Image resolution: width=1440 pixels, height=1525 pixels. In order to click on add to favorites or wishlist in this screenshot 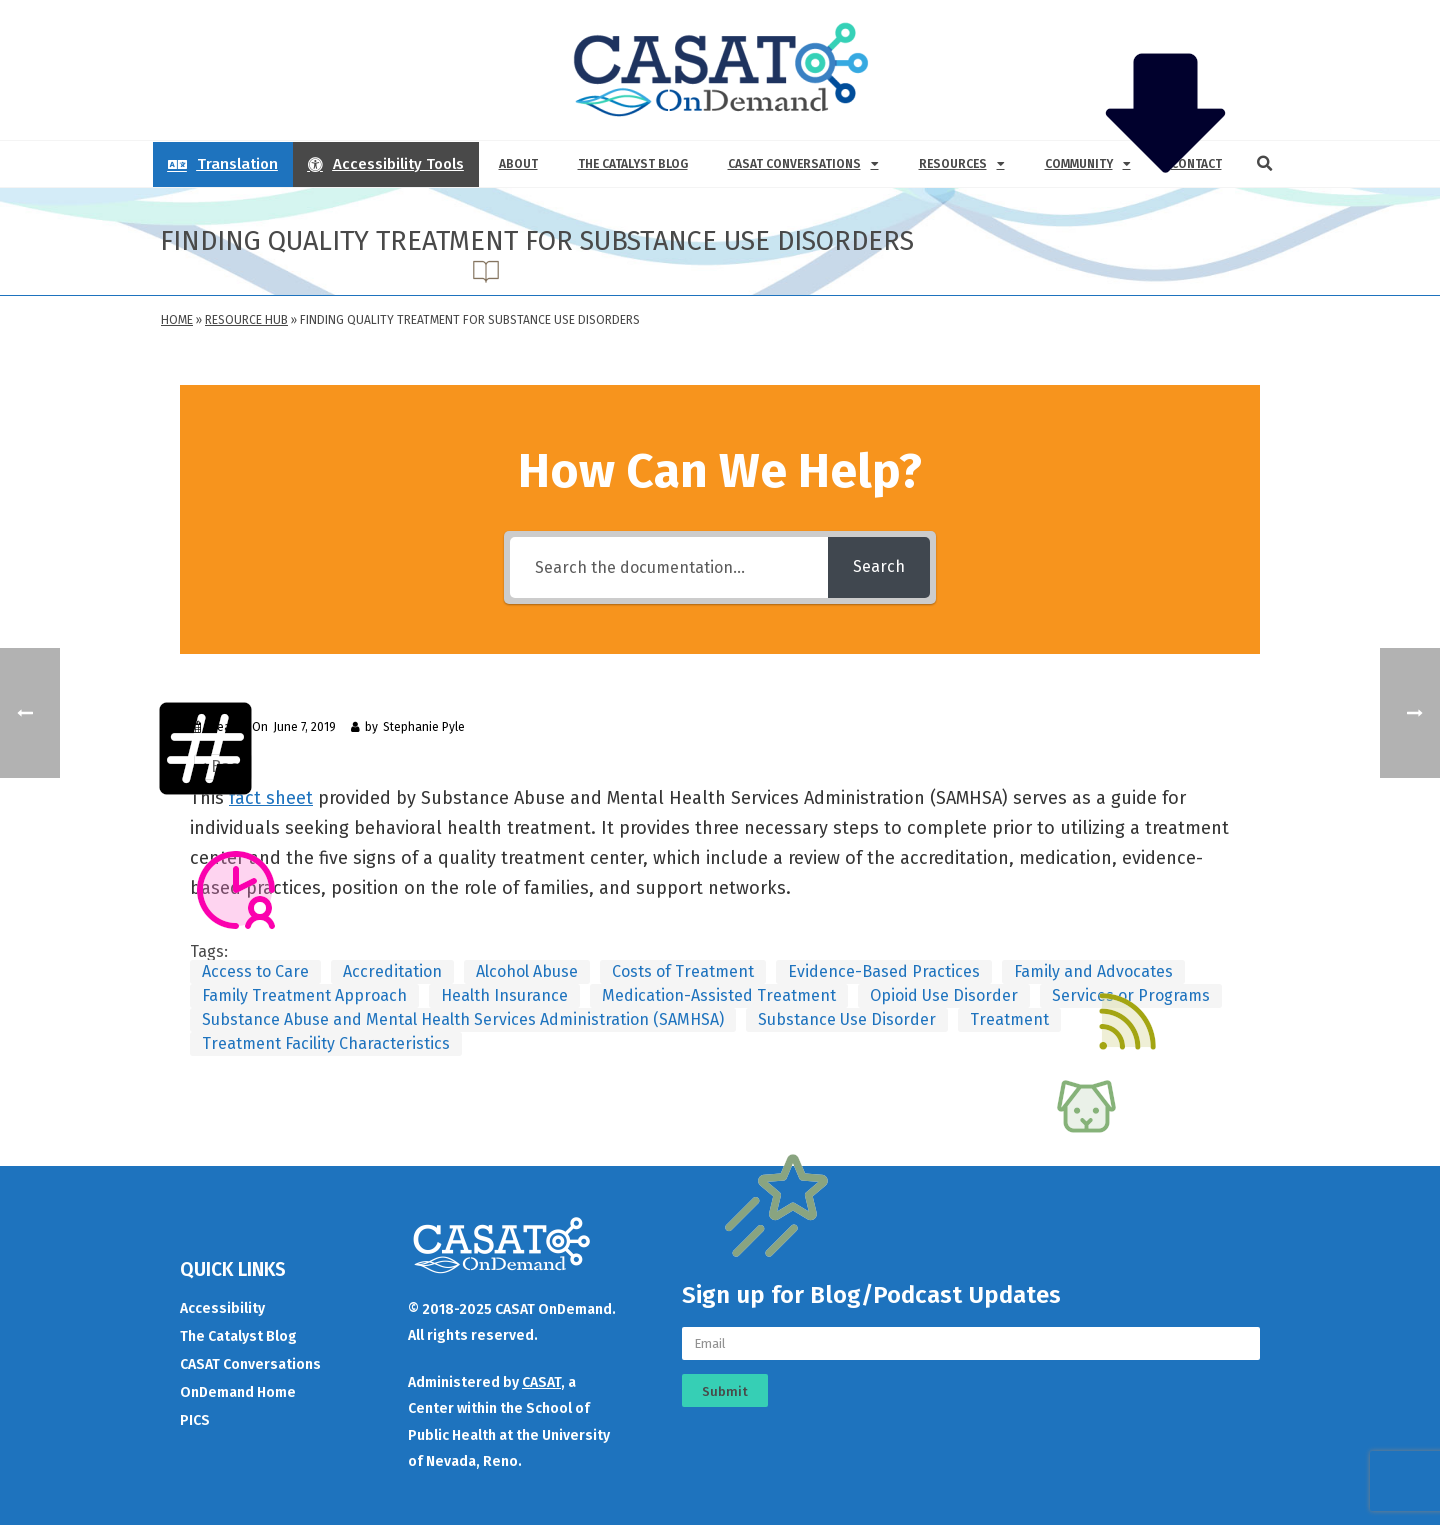, I will do `click(776, 1205)`.